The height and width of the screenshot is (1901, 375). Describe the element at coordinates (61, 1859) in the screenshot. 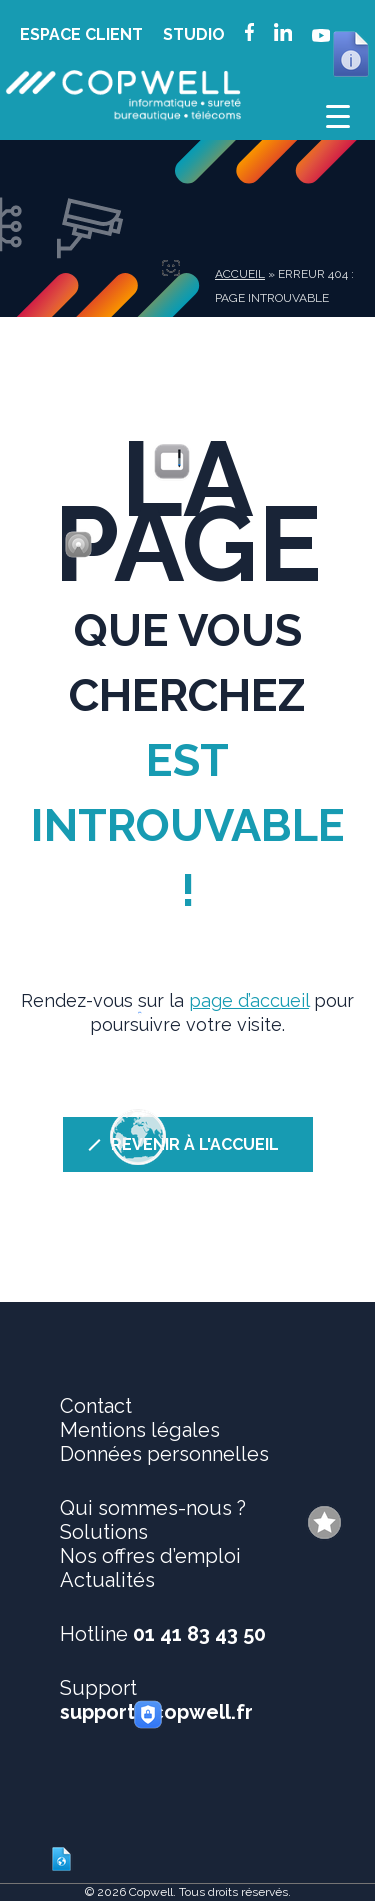

I see `a marble globe or geographic data file` at that location.